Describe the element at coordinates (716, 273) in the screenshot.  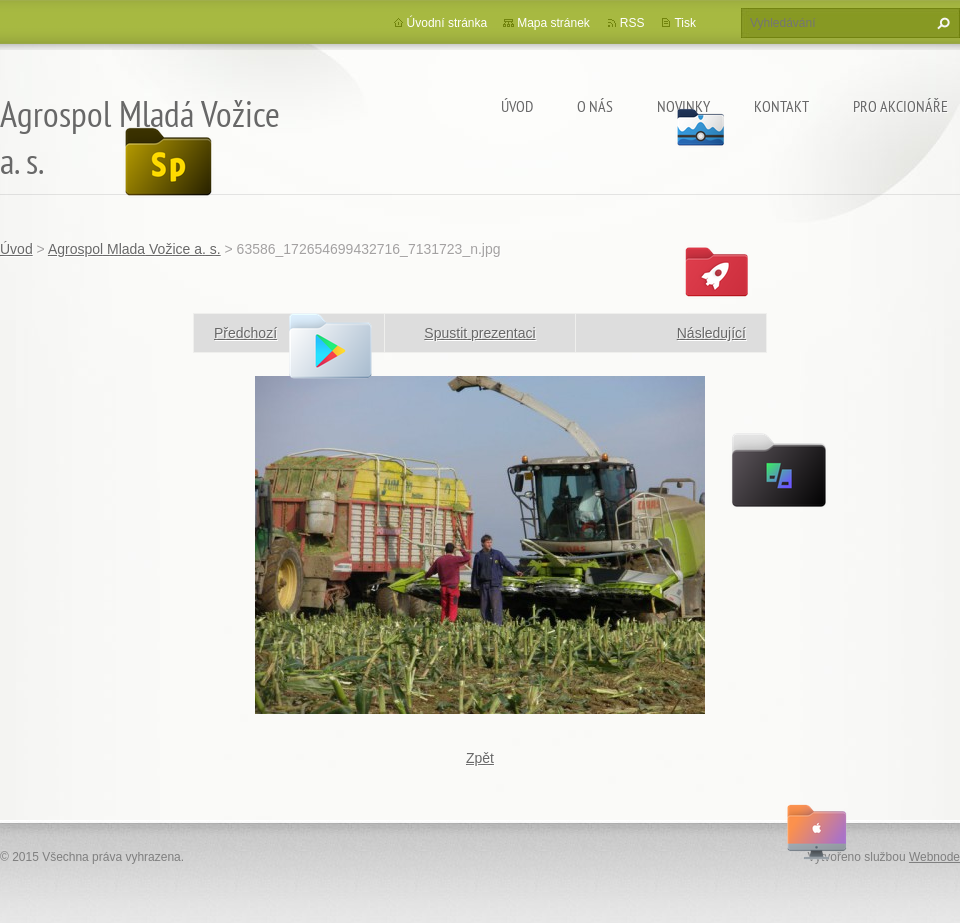
I see `open folder containing launch or startup files` at that location.